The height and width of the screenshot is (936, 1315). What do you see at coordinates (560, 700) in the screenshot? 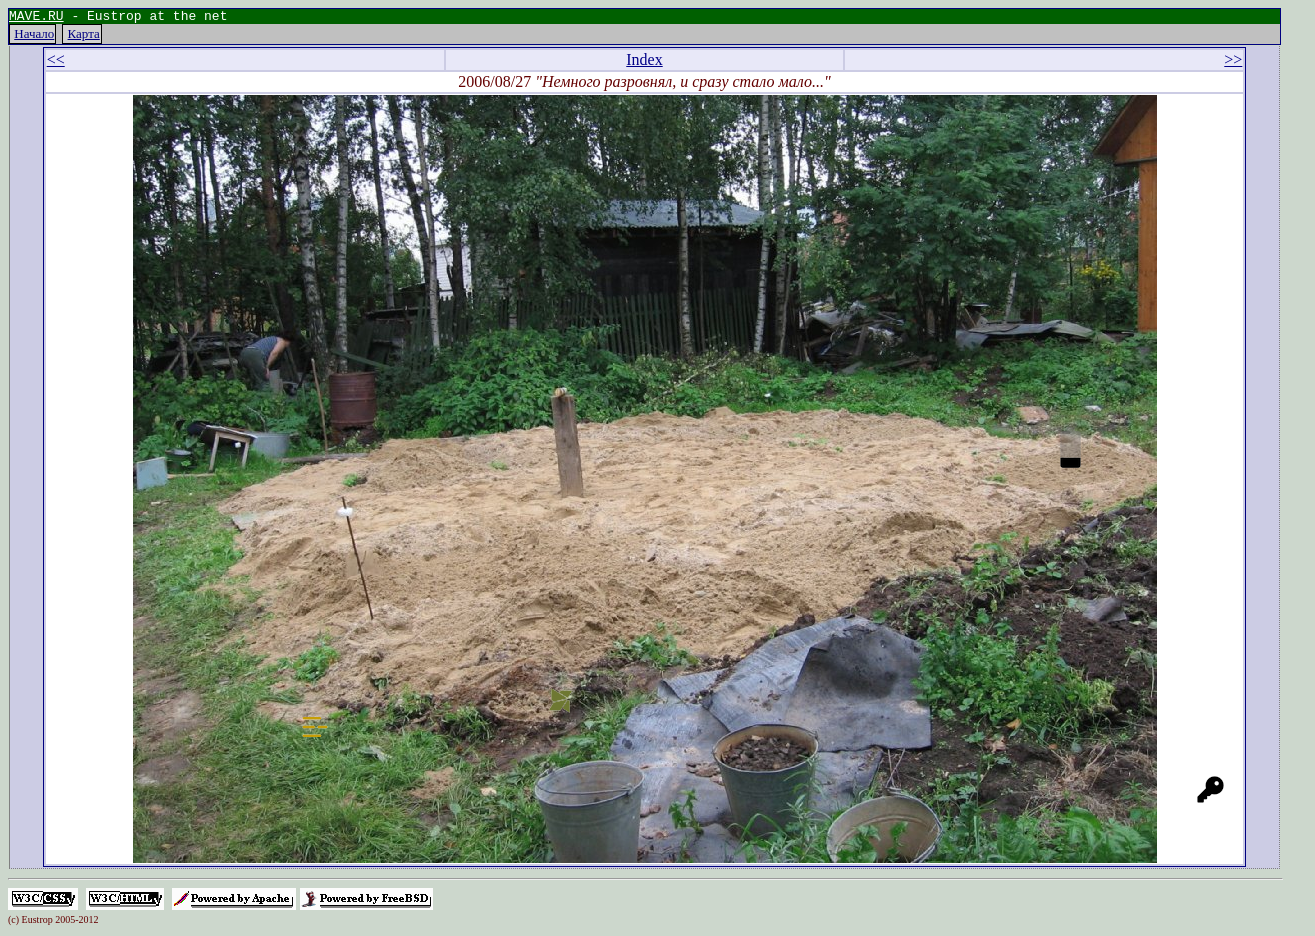
I see `MODX content management system logo` at bounding box center [560, 700].